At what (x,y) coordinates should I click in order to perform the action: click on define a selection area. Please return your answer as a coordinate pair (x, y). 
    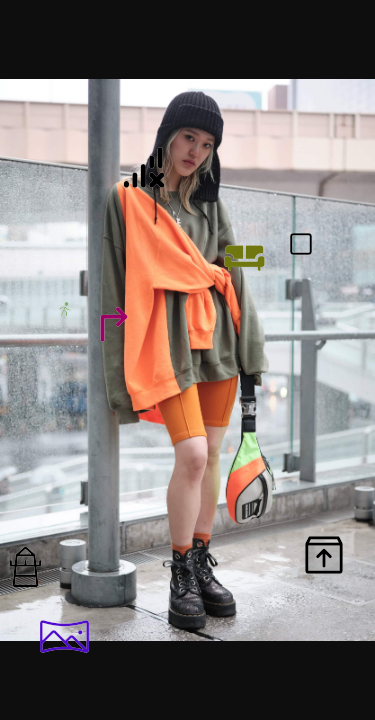
    Looking at the image, I should click on (301, 244).